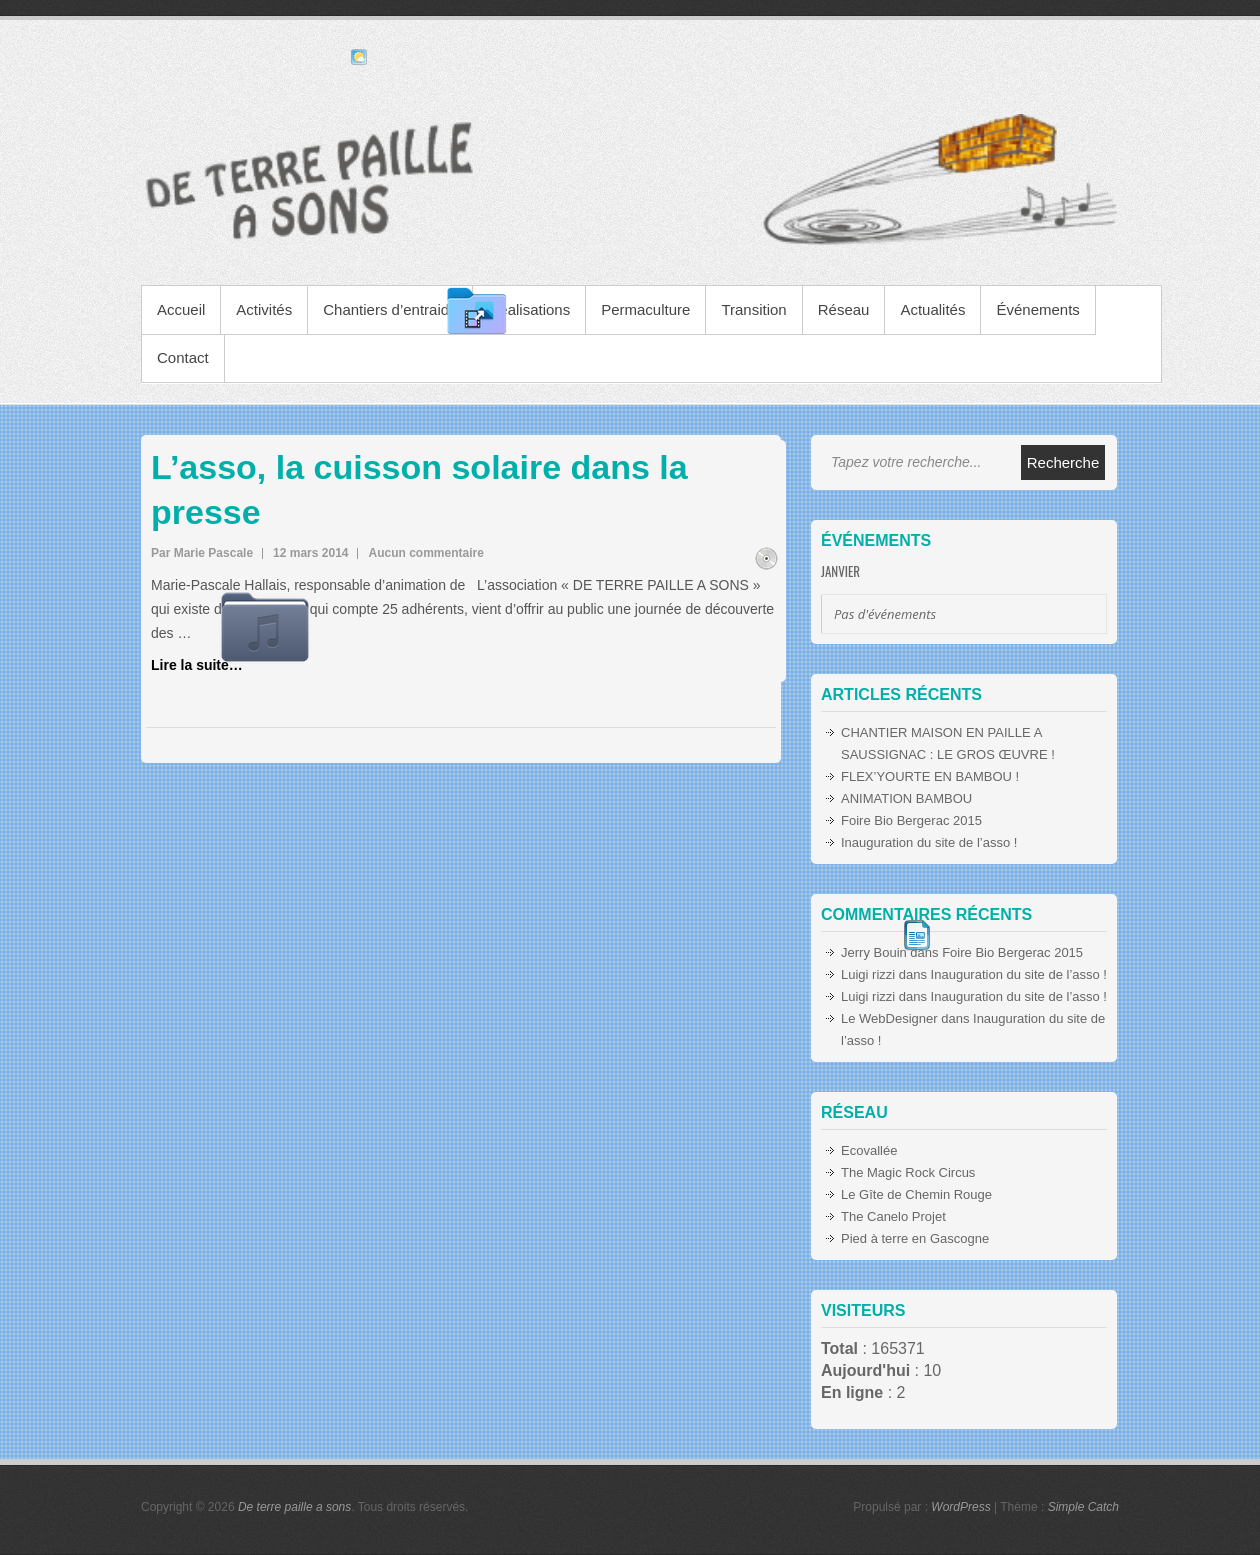 This screenshot has width=1260, height=1555. Describe the element at coordinates (766, 558) in the screenshot. I see `indicates a blu-ray disc drive or media` at that location.